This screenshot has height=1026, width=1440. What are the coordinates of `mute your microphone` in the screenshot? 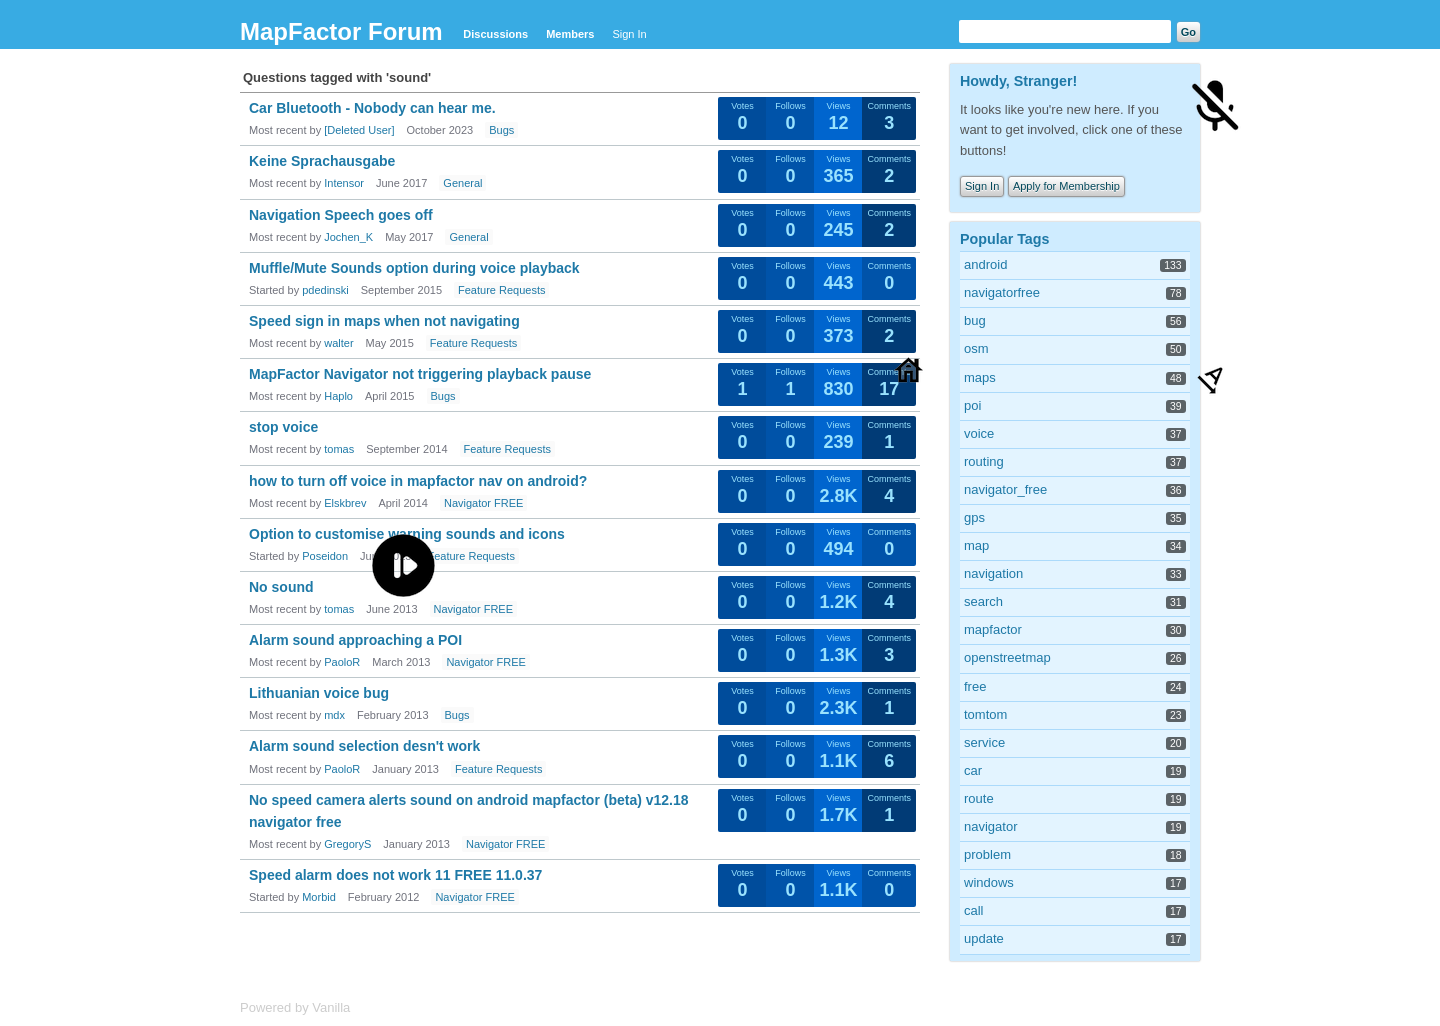 It's located at (1215, 107).